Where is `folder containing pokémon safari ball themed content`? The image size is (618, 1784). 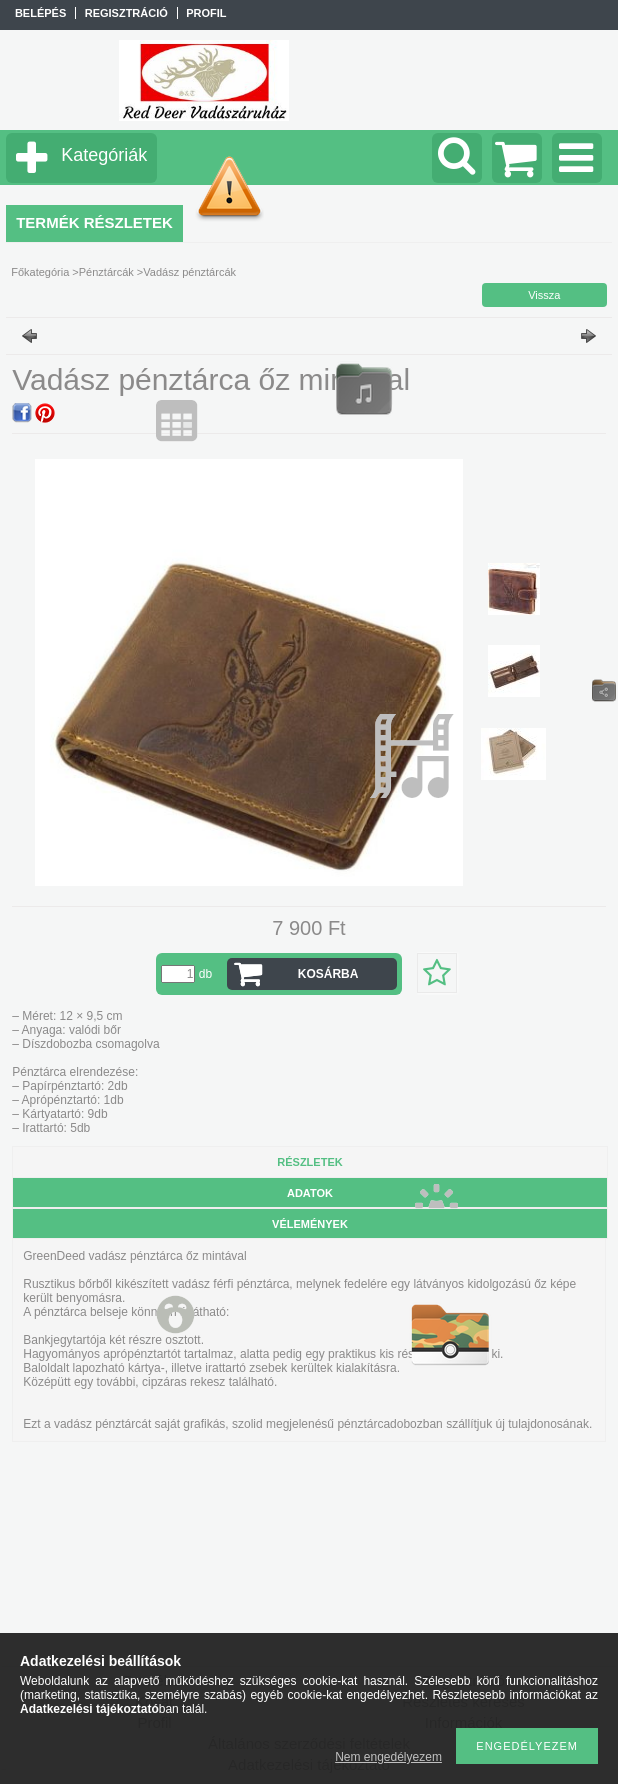
folder containing pokémon safari ball themed content is located at coordinates (450, 1337).